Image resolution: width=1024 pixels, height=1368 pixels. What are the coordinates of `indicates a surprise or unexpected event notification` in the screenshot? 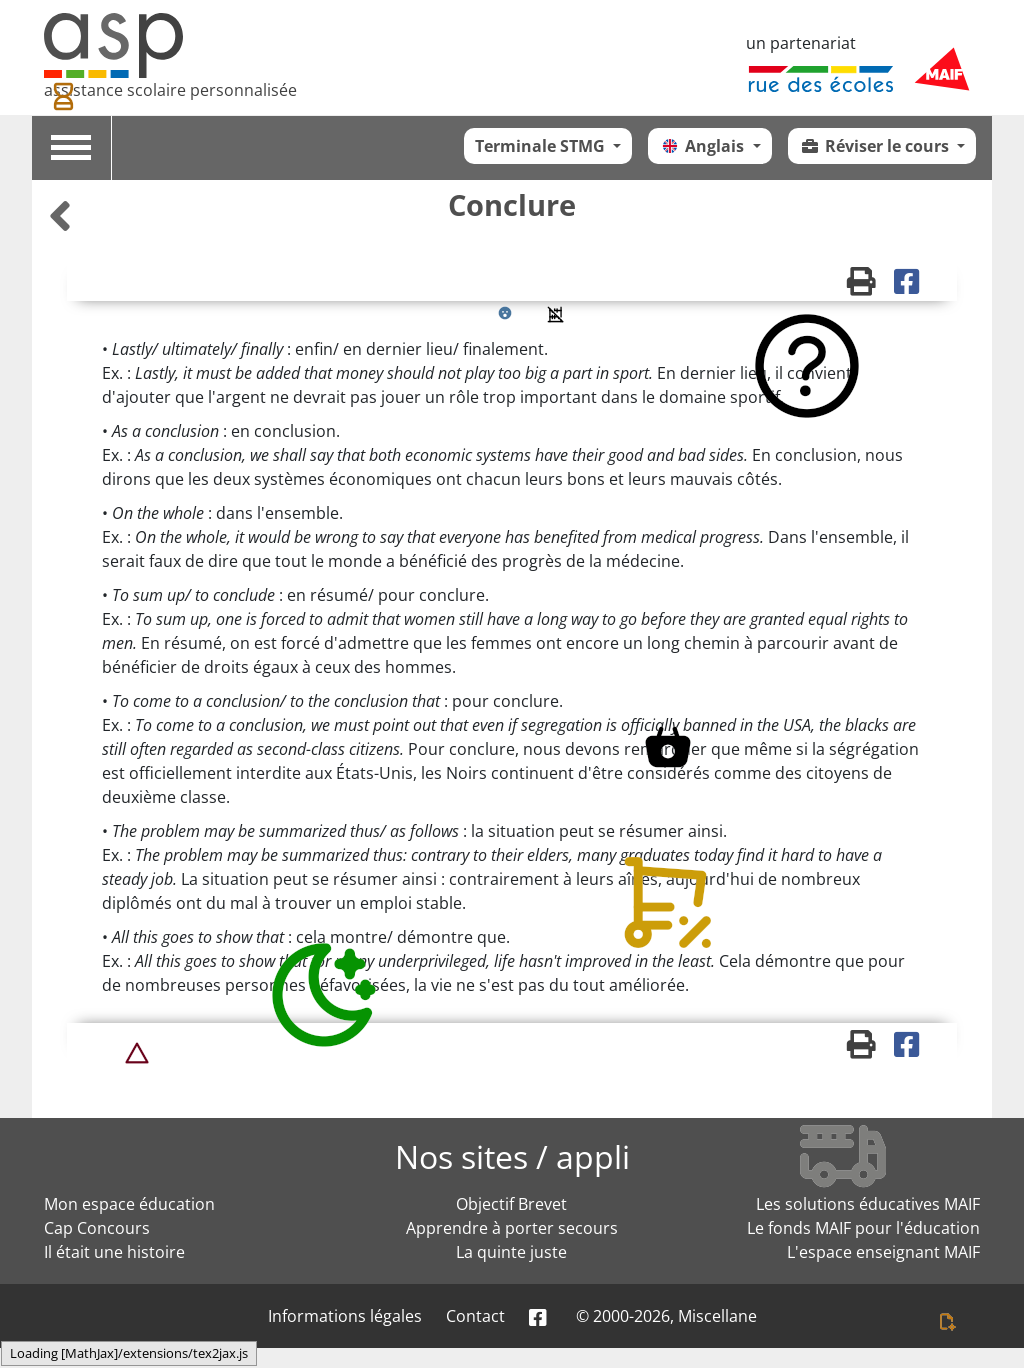 It's located at (505, 313).